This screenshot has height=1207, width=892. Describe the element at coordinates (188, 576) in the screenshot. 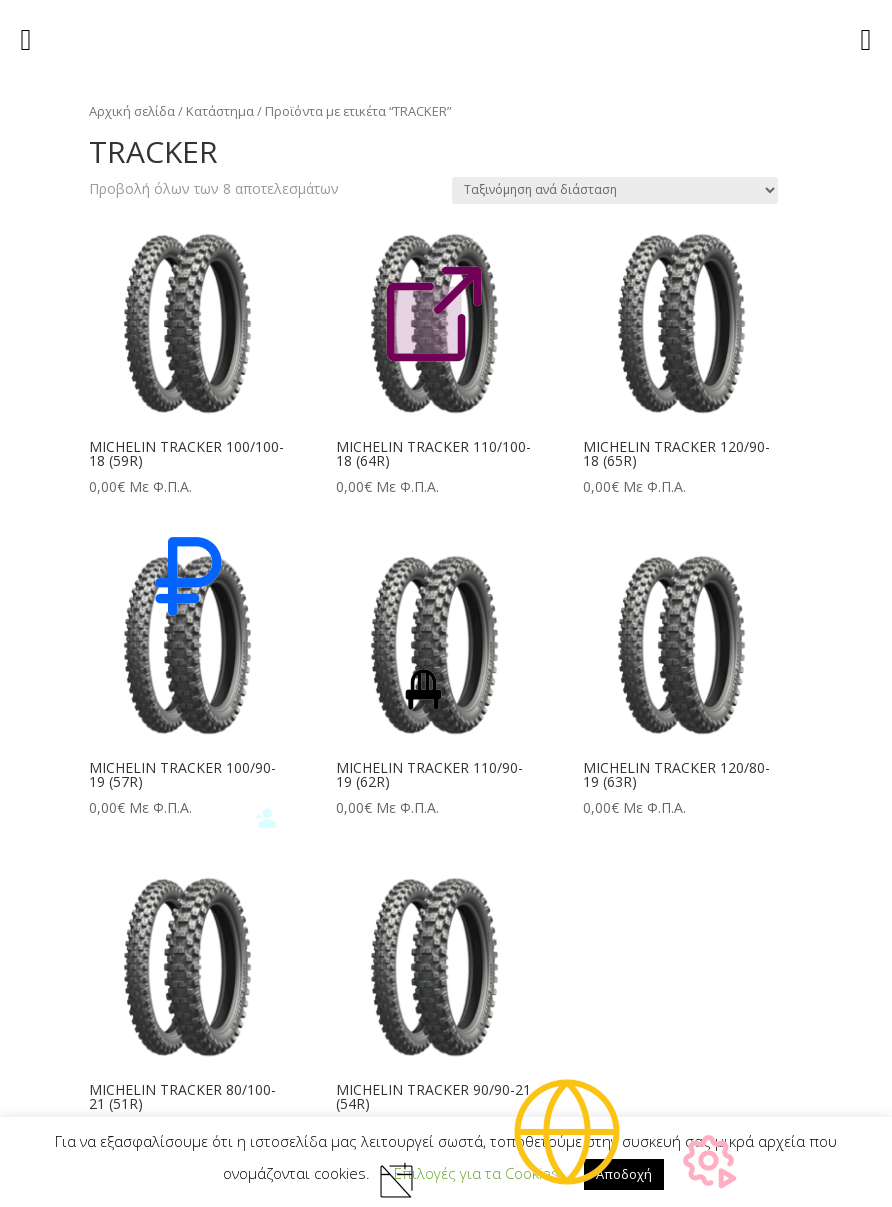

I see `indicates russian ruble currency` at that location.